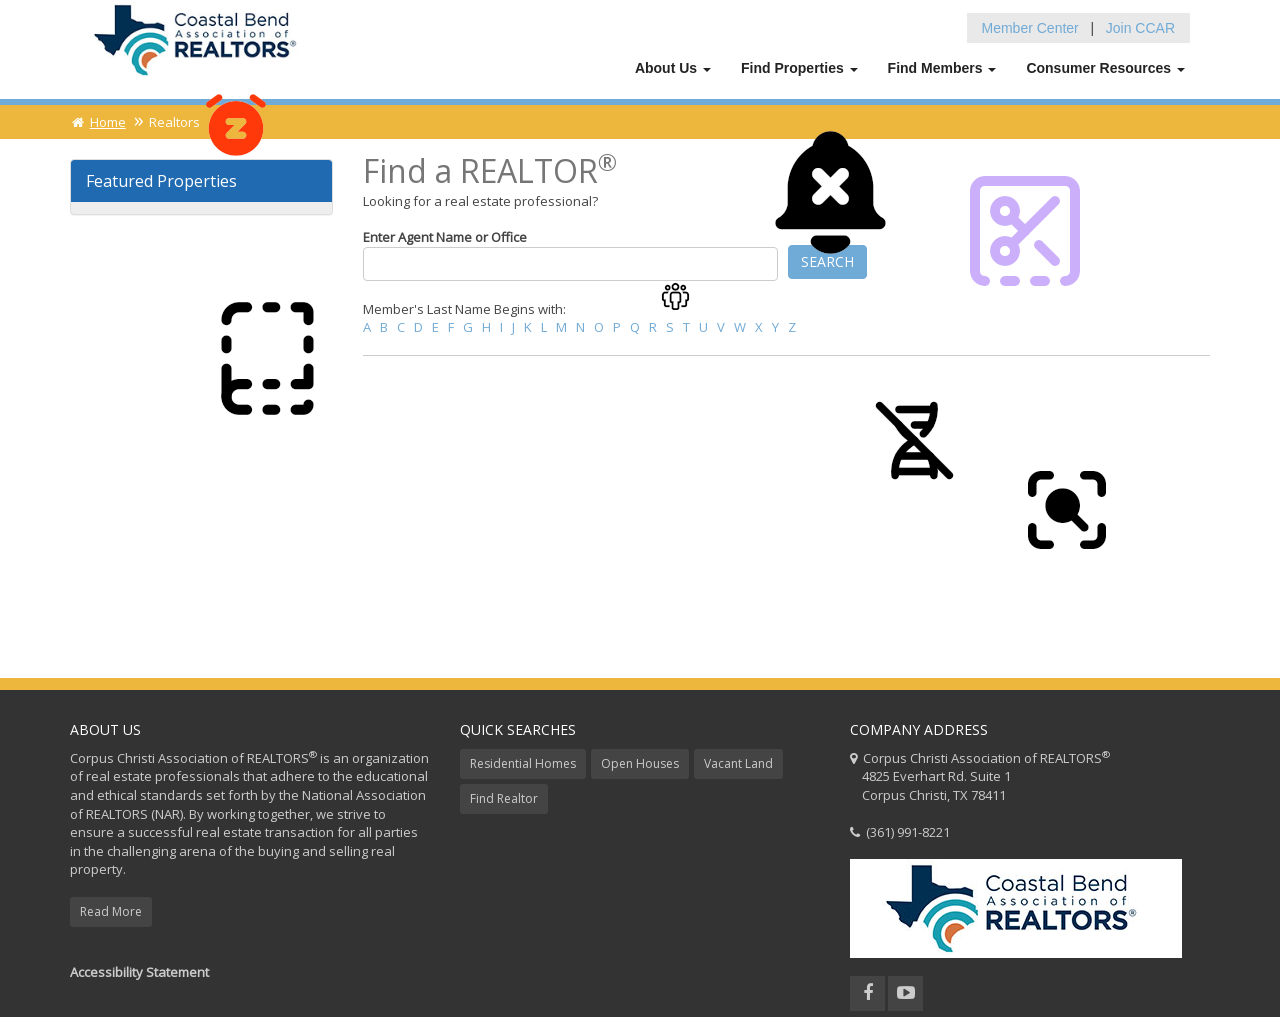 The height and width of the screenshot is (1017, 1280). I want to click on scan and zoom into selected area, so click(1067, 510).